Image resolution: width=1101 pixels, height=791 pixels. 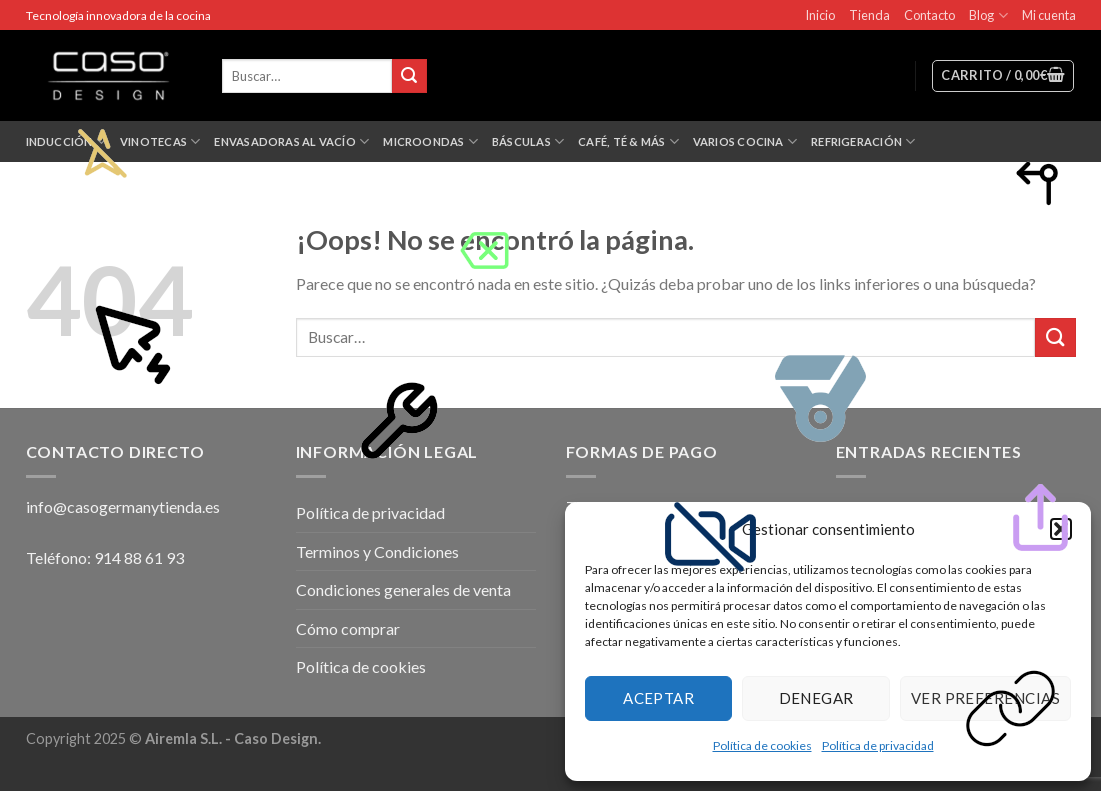 What do you see at coordinates (1039, 184) in the screenshot?
I see `take the left exit at the roundabout` at bounding box center [1039, 184].